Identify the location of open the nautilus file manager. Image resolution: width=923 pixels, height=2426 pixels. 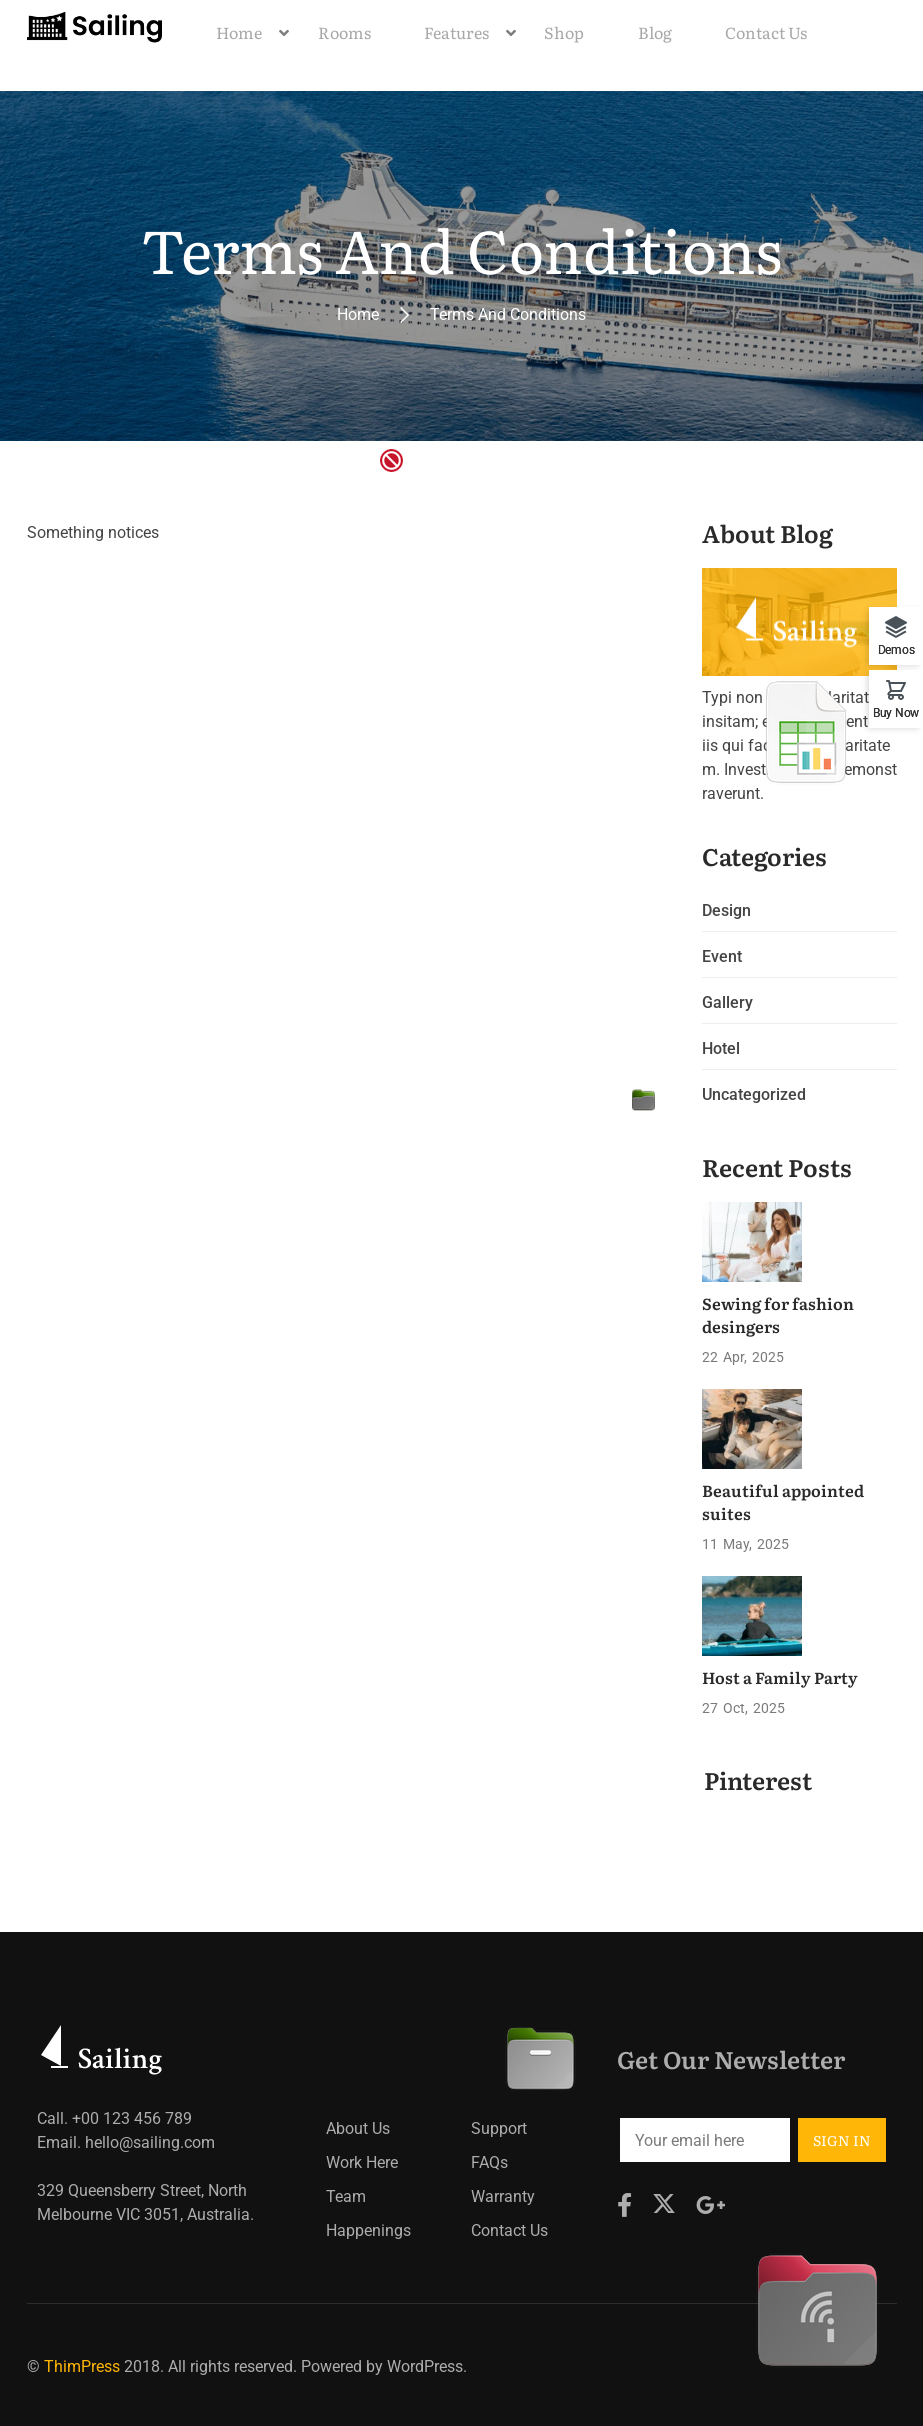
(540, 2058).